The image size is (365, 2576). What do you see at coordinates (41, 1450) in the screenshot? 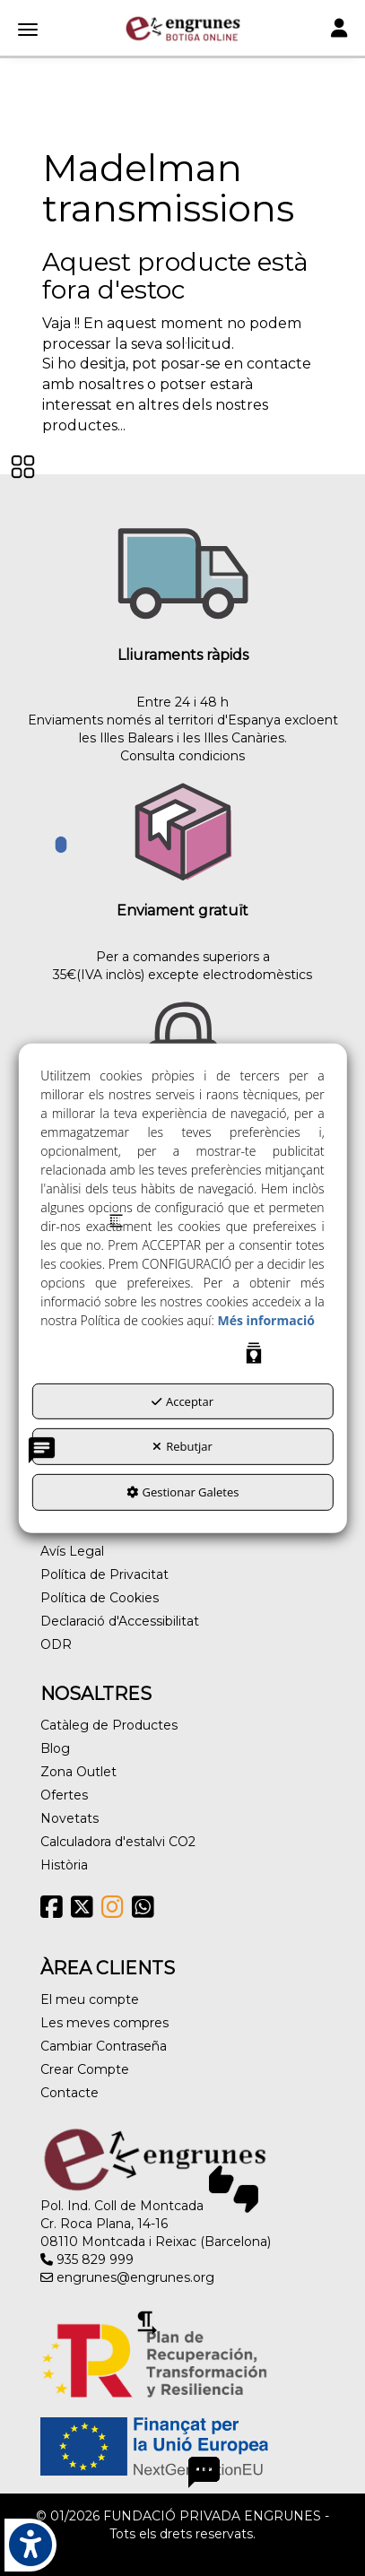
I see `open chat or messaging` at bounding box center [41, 1450].